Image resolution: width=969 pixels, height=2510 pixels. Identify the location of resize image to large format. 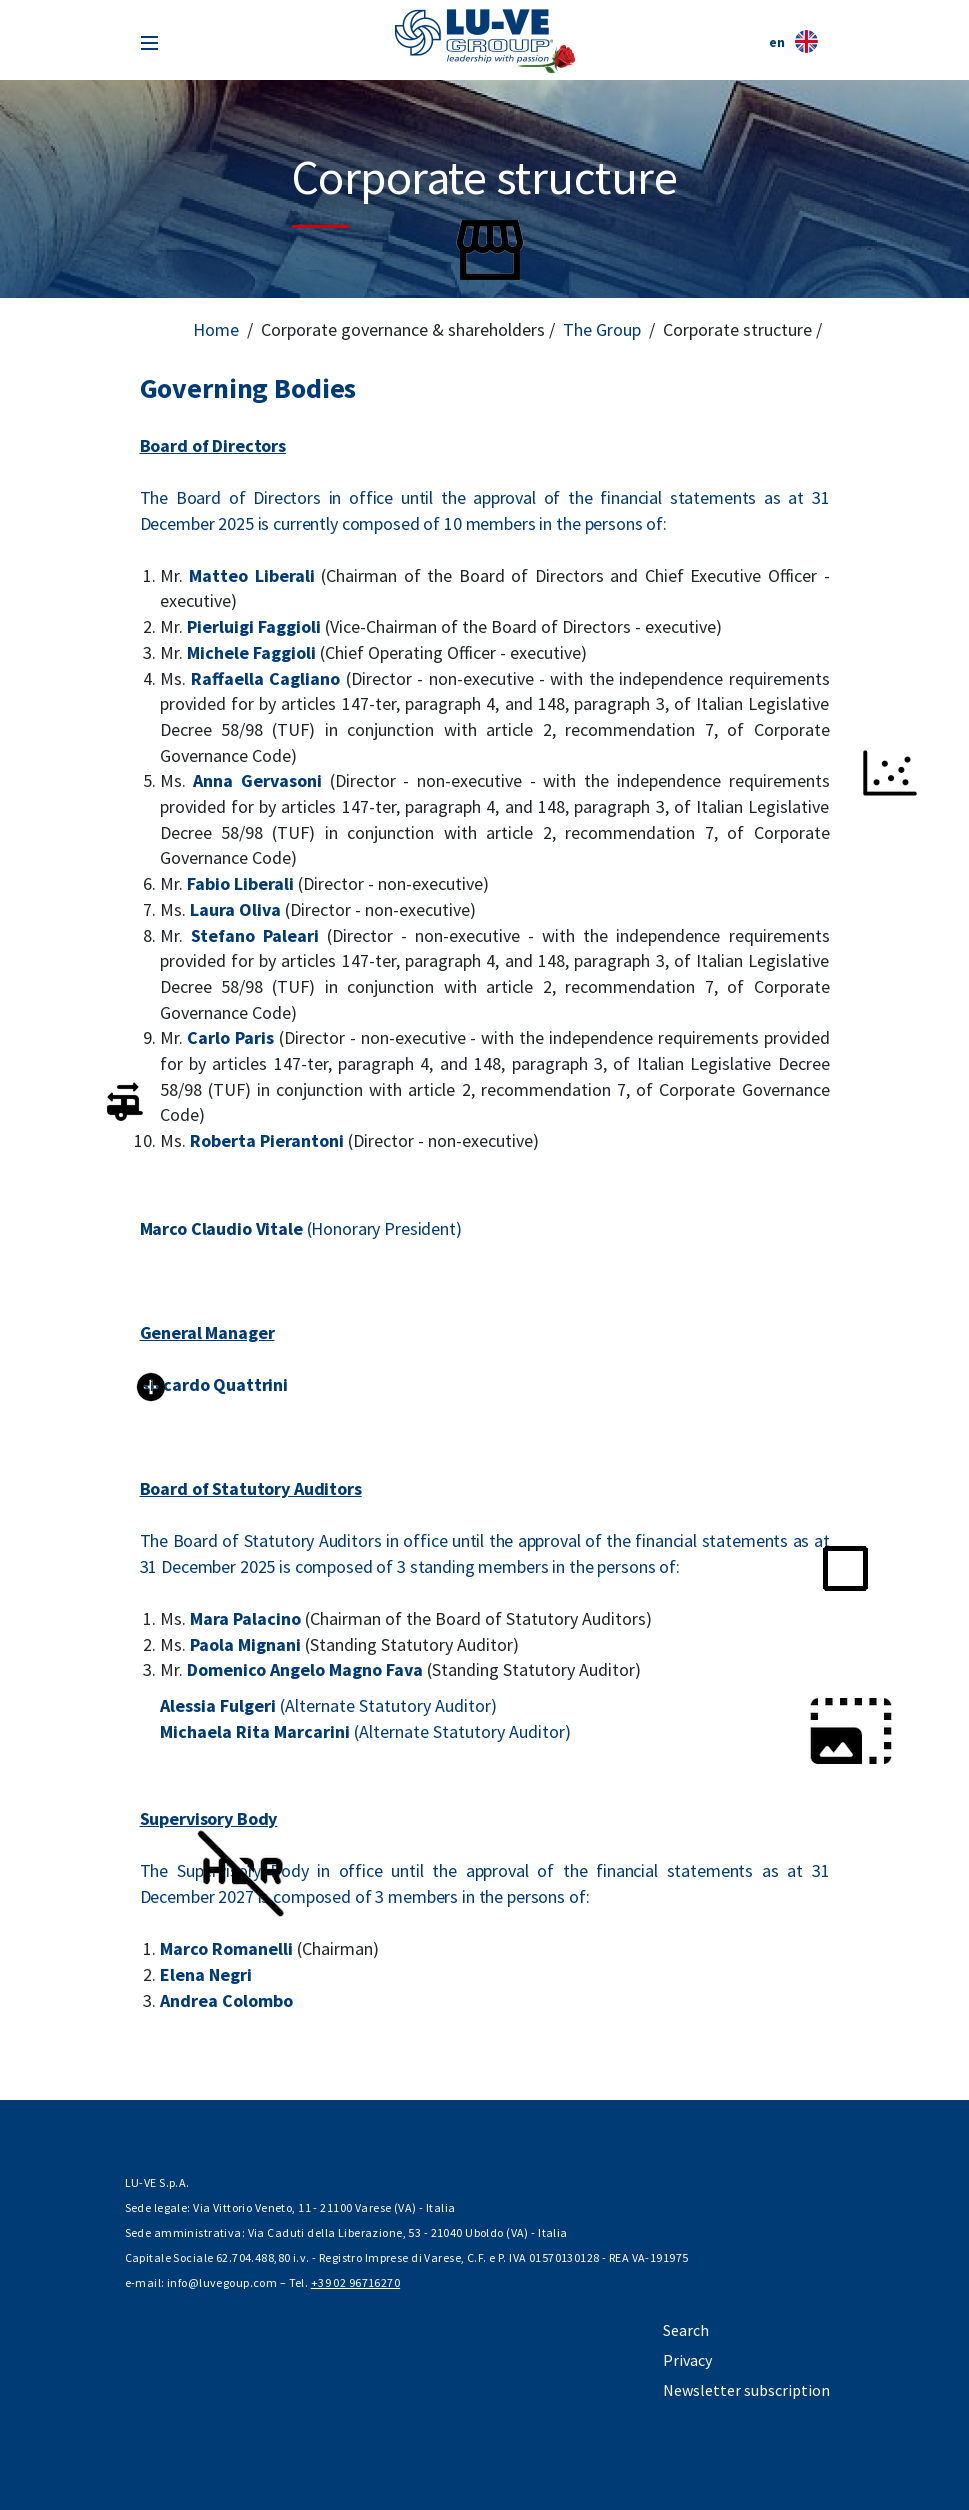
(851, 1731).